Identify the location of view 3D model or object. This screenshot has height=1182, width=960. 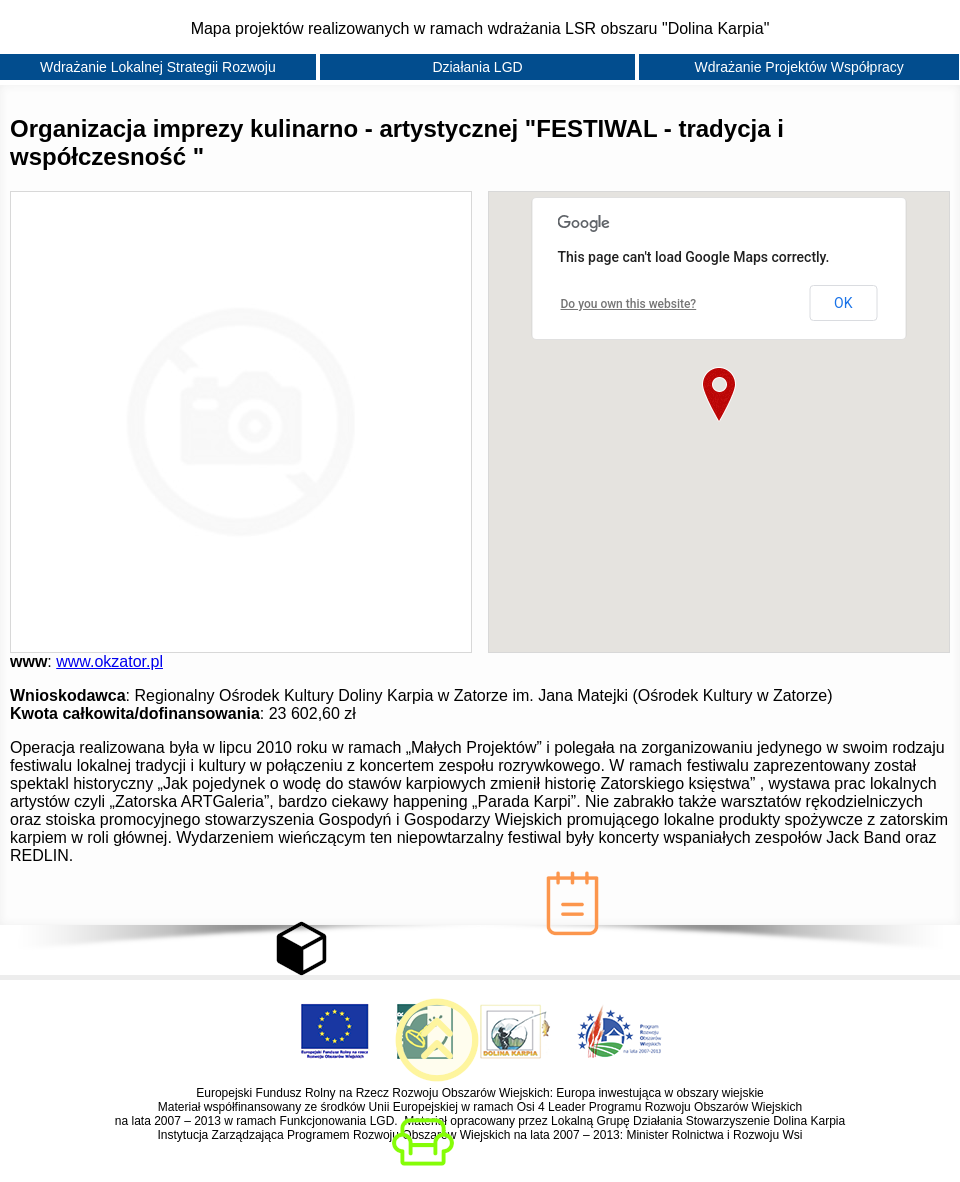
(301, 948).